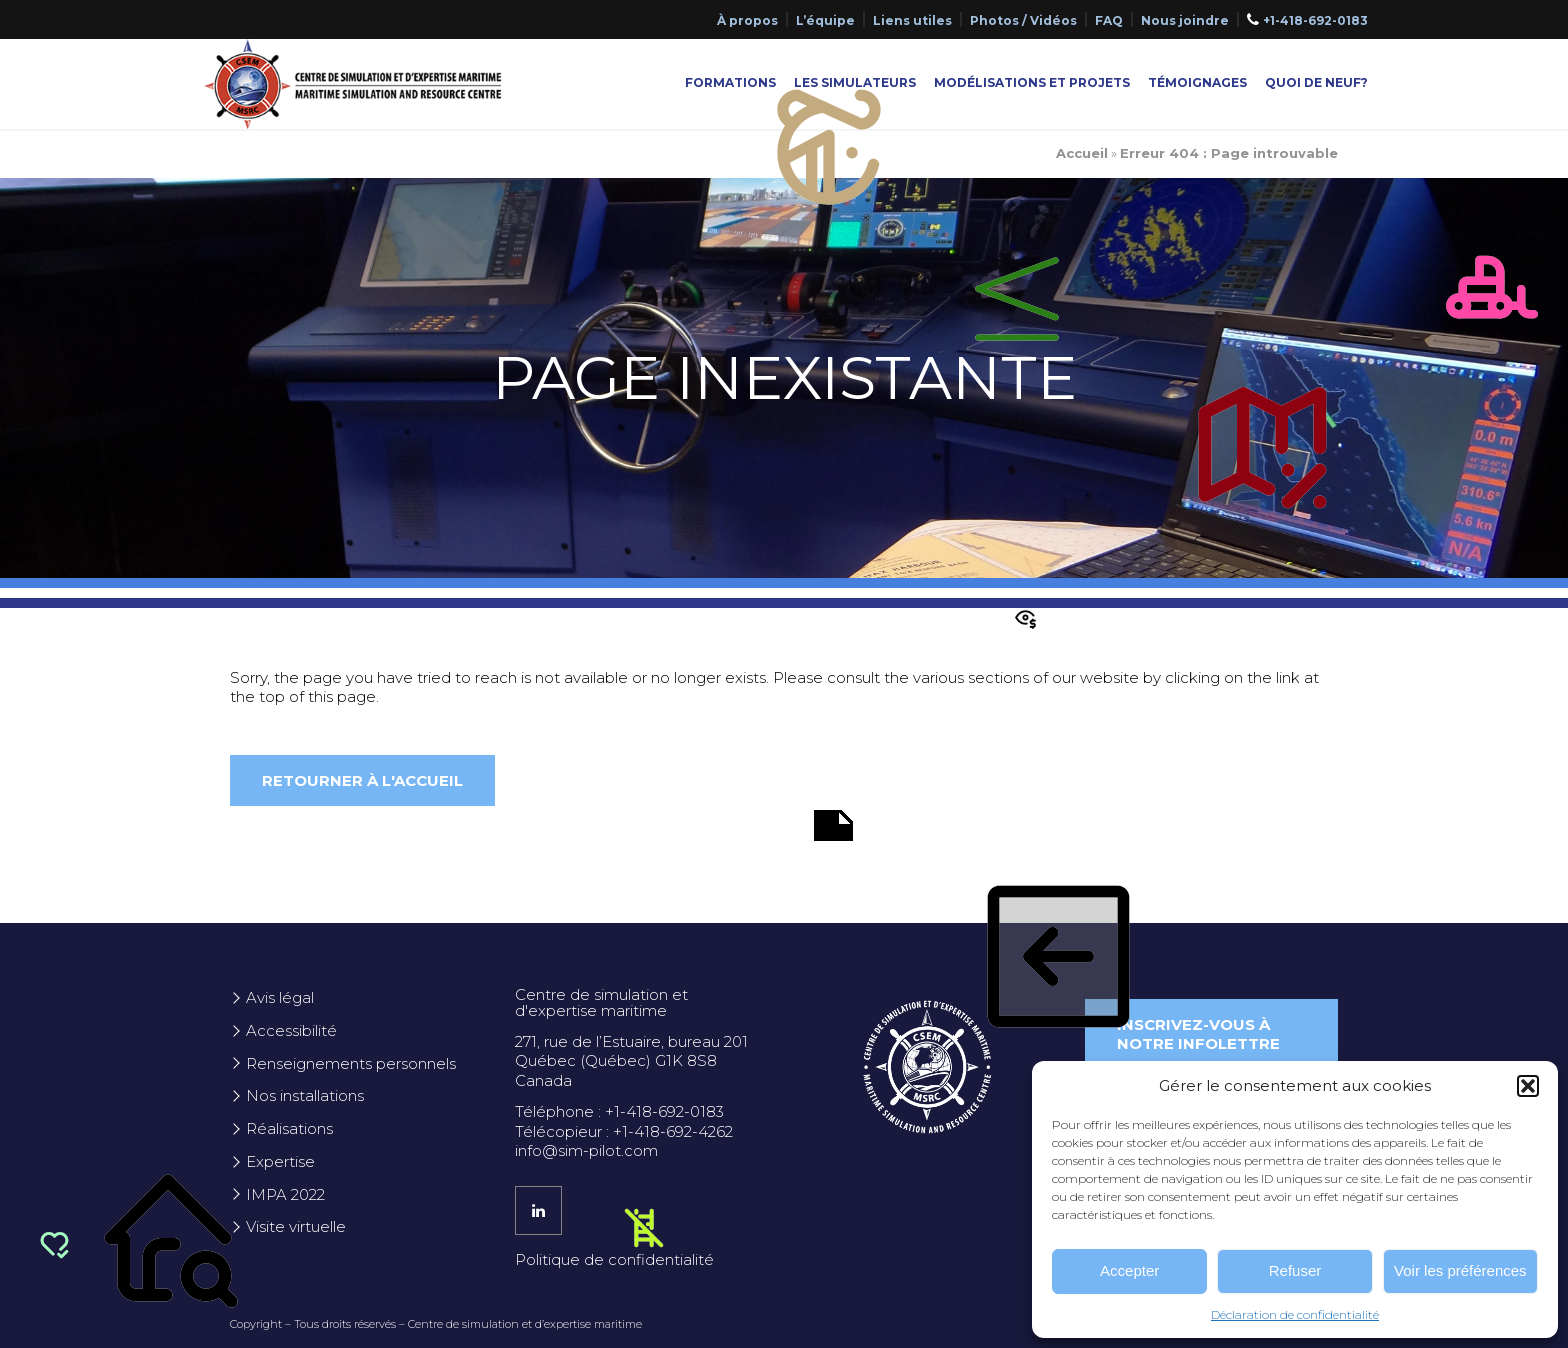 The image size is (1568, 1348). I want to click on less than or equal to comparison operator, so click(1019, 301).